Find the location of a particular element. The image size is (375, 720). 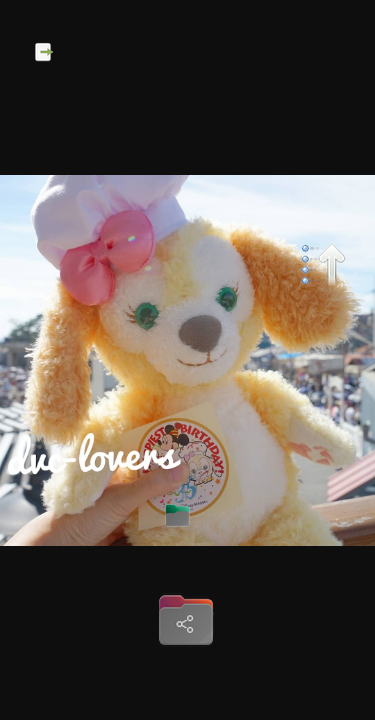

sort items in descending order is located at coordinates (325, 265).